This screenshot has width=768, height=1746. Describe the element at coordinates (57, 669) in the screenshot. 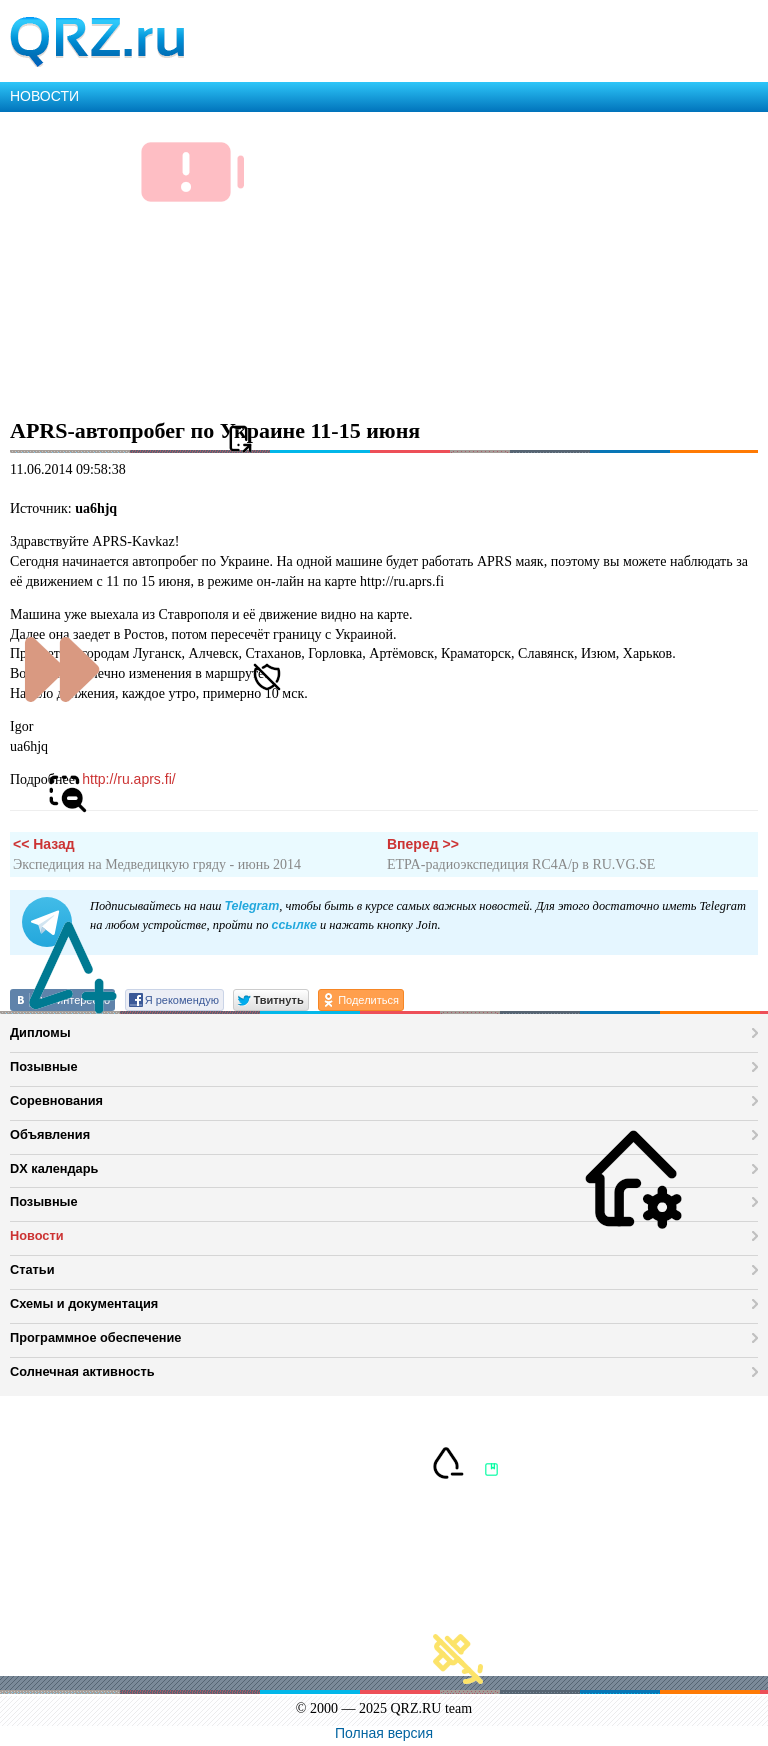

I see `skip to the next track` at that location.